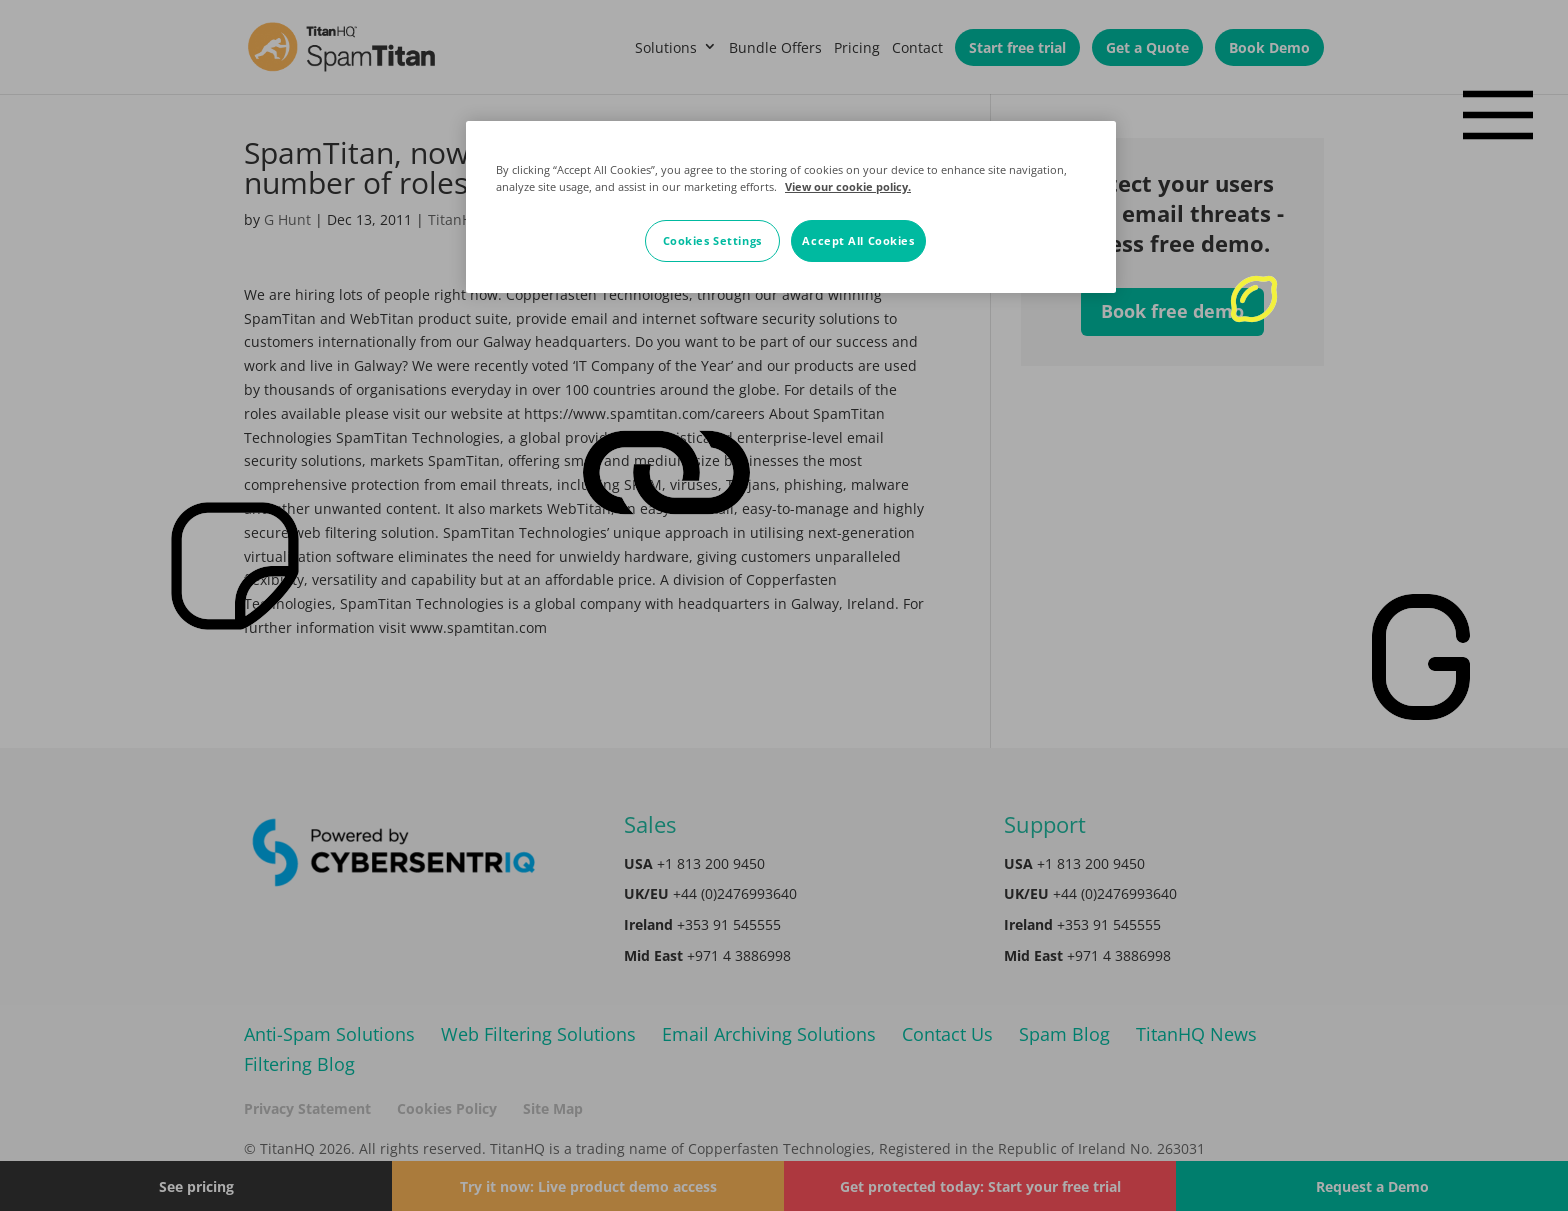 This screenshot has width=1568, height=1211. I want to click on copy or share a link, so click(666, 472).